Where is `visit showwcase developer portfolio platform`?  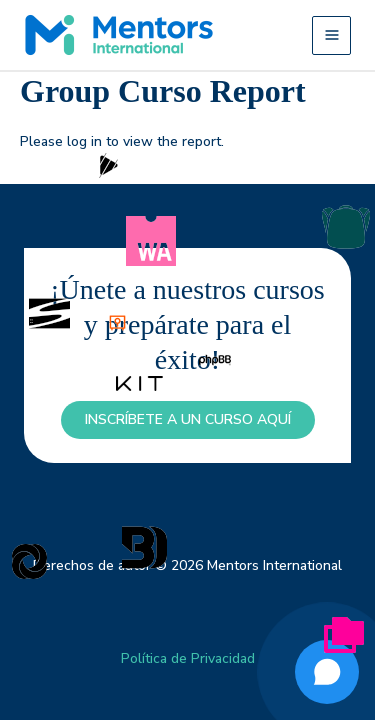
visit showwcase developer portfolio platform is located at coordinates (346, 227).